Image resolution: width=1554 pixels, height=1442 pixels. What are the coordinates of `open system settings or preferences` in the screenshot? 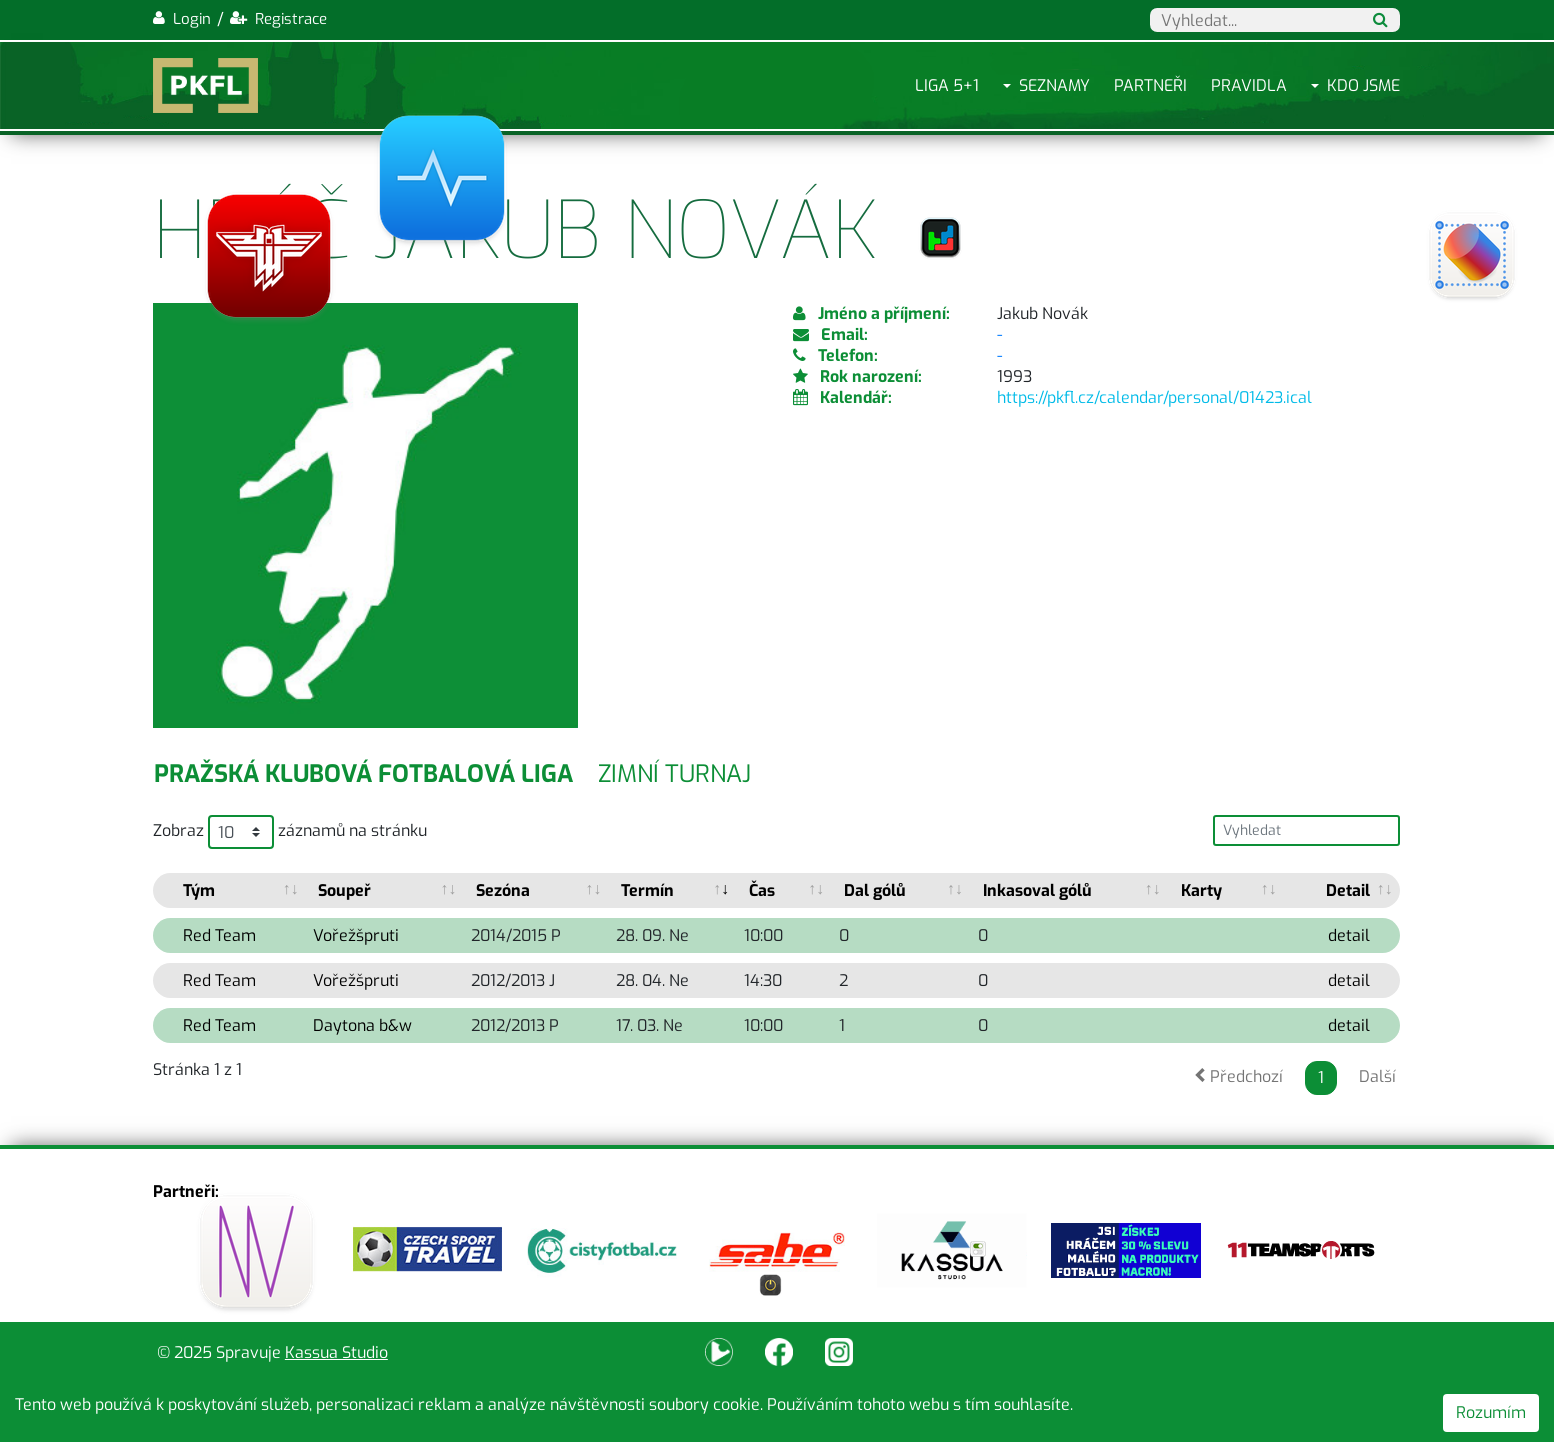 It's located at (978, 1249).